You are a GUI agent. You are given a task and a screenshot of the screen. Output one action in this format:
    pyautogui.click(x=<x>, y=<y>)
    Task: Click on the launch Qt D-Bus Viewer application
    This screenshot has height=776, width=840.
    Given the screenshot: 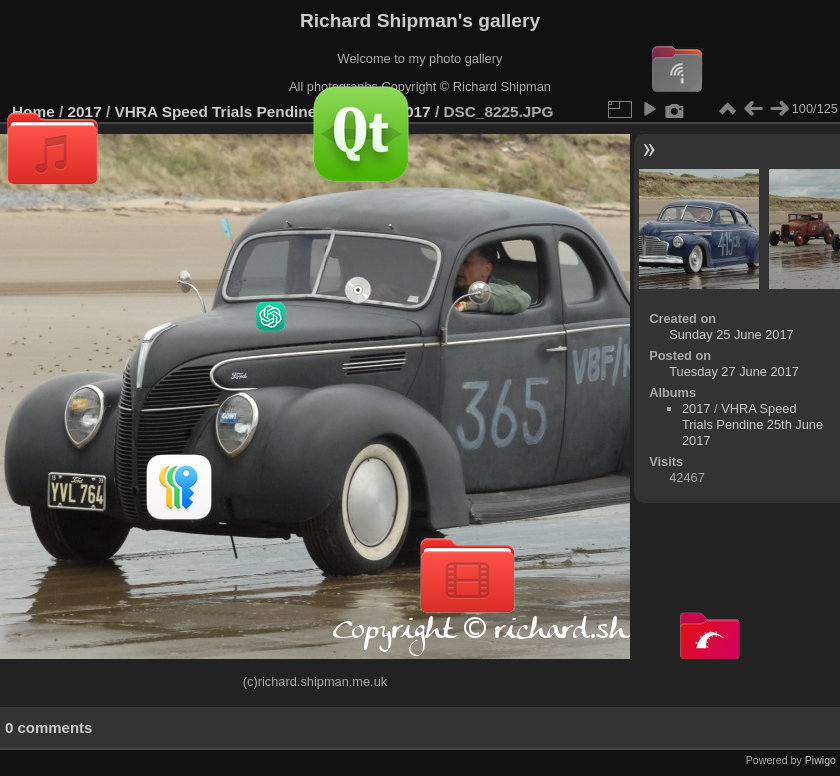 What is the action you would take?
    pyautogui.click(x=361, y=134)
    